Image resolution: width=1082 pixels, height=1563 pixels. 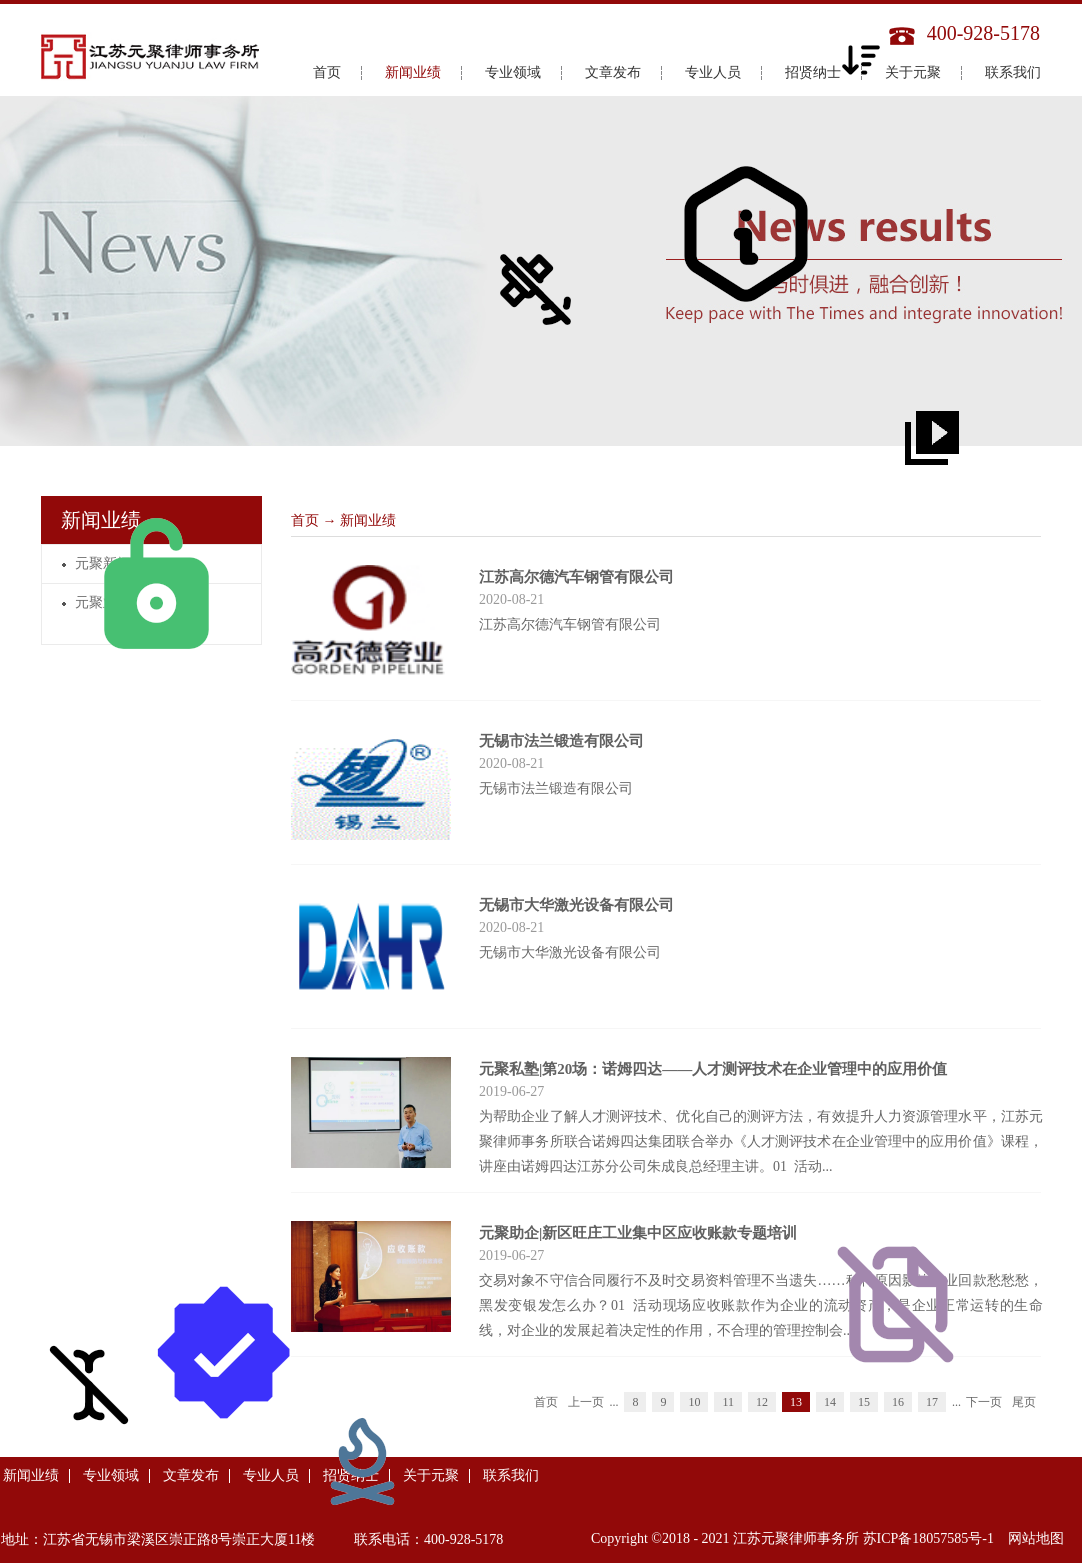 What do you see at coordinates (895, 1304) in the screenshot?
I see `files are unavailable or inaccessible` at bounding box center [895, 1304].